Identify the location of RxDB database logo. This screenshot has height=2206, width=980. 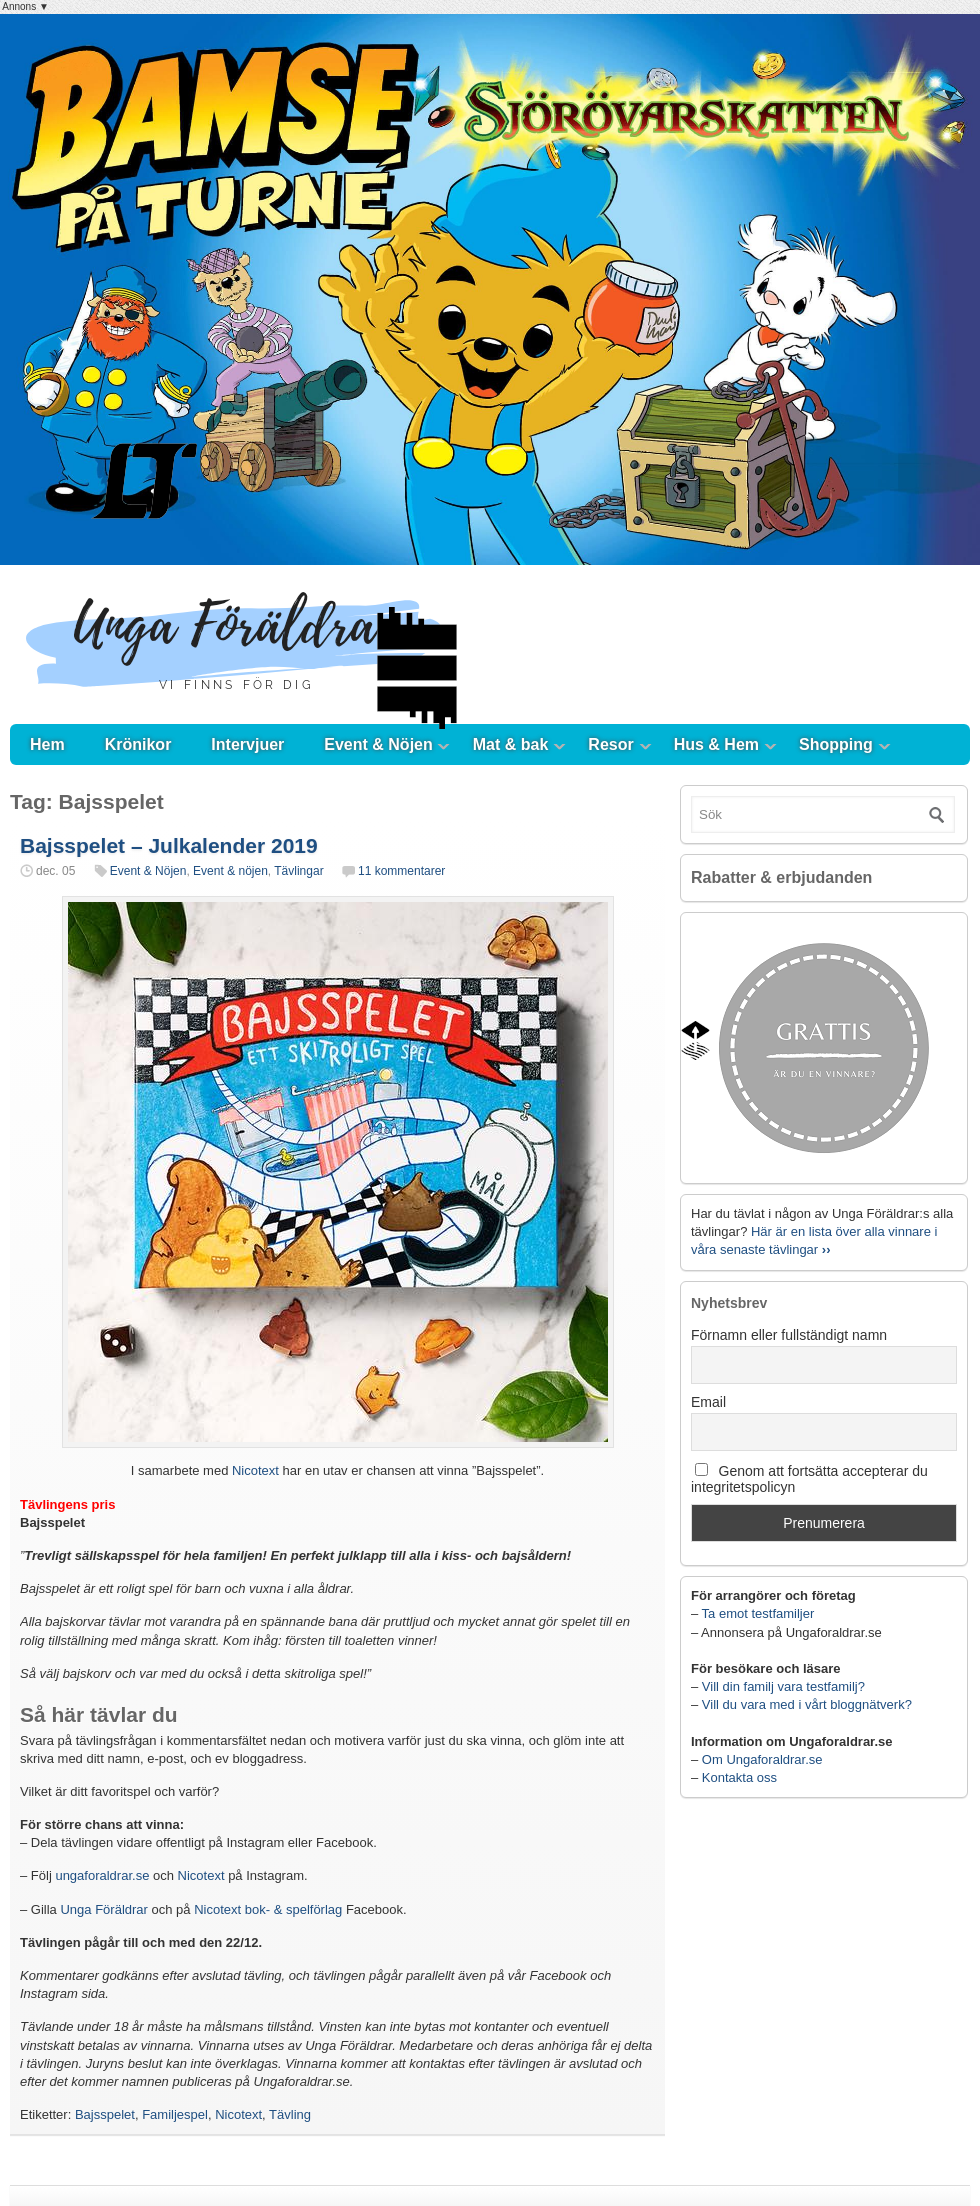
(417, 668).